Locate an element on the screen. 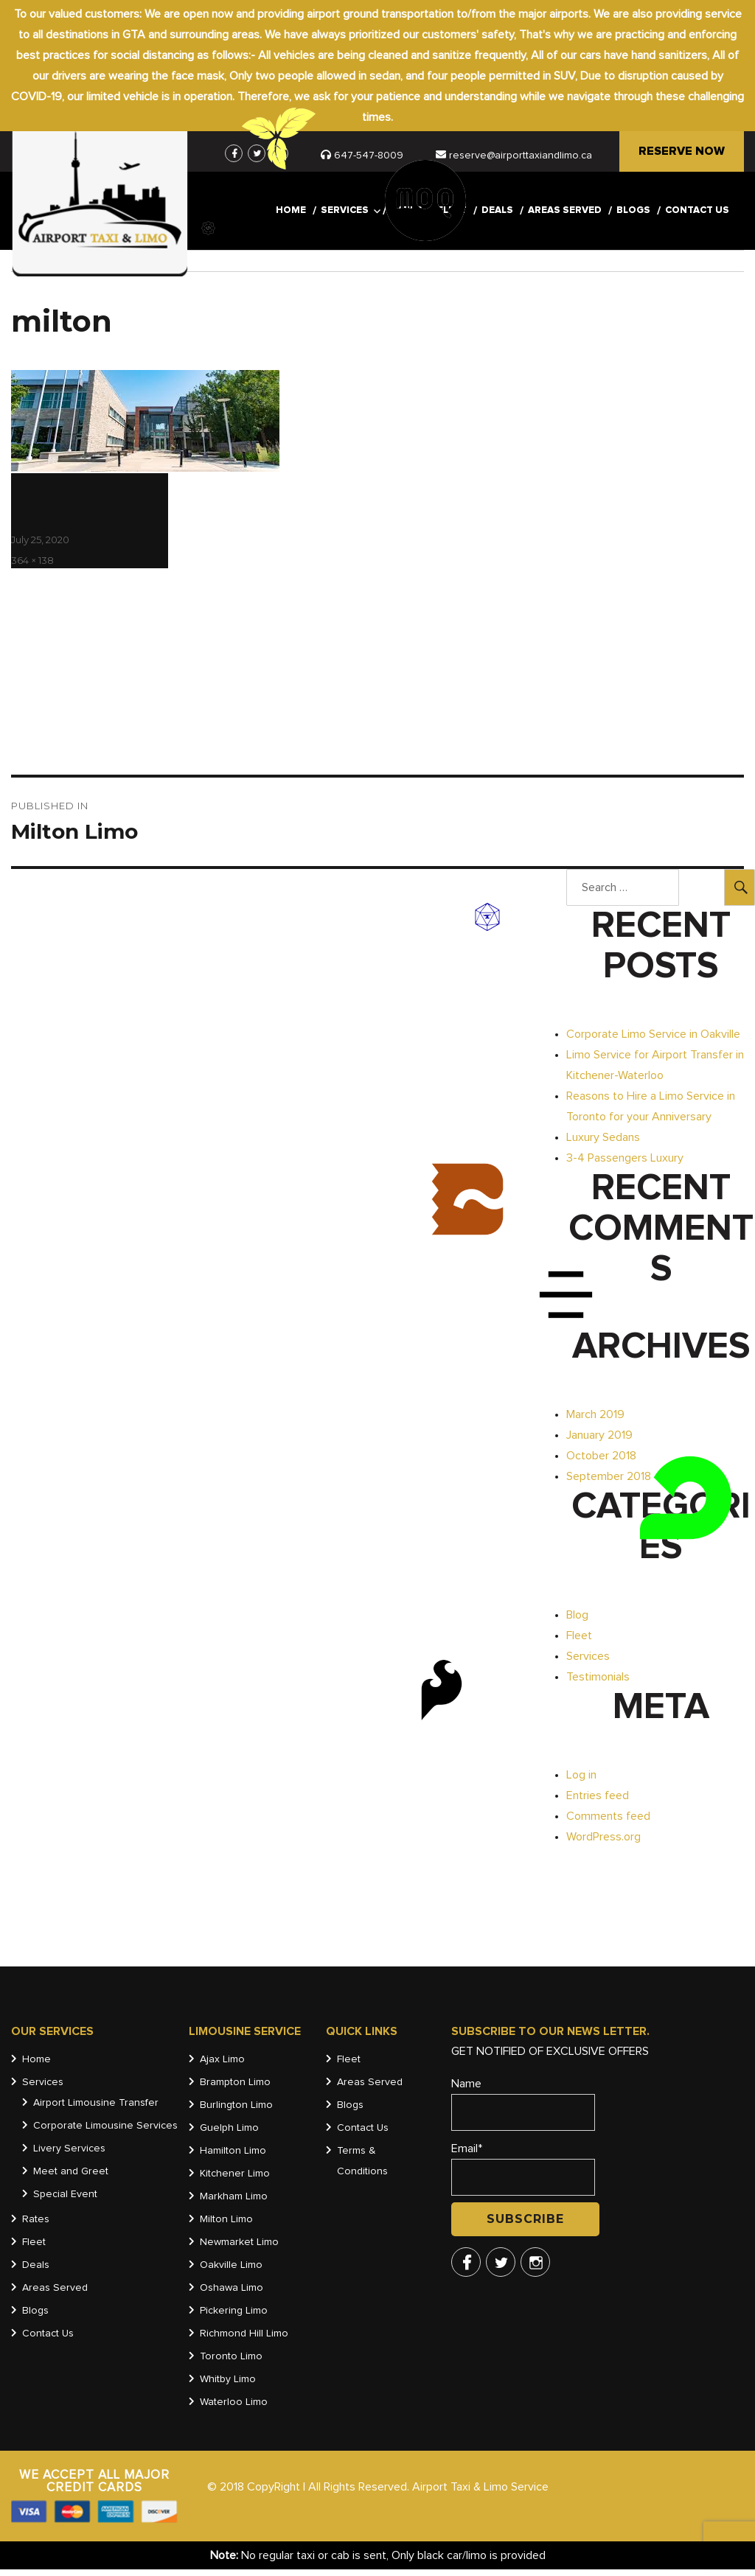 The image size is (755, 2576). Stubber app or service logo is located at coordinates (467, 1199).